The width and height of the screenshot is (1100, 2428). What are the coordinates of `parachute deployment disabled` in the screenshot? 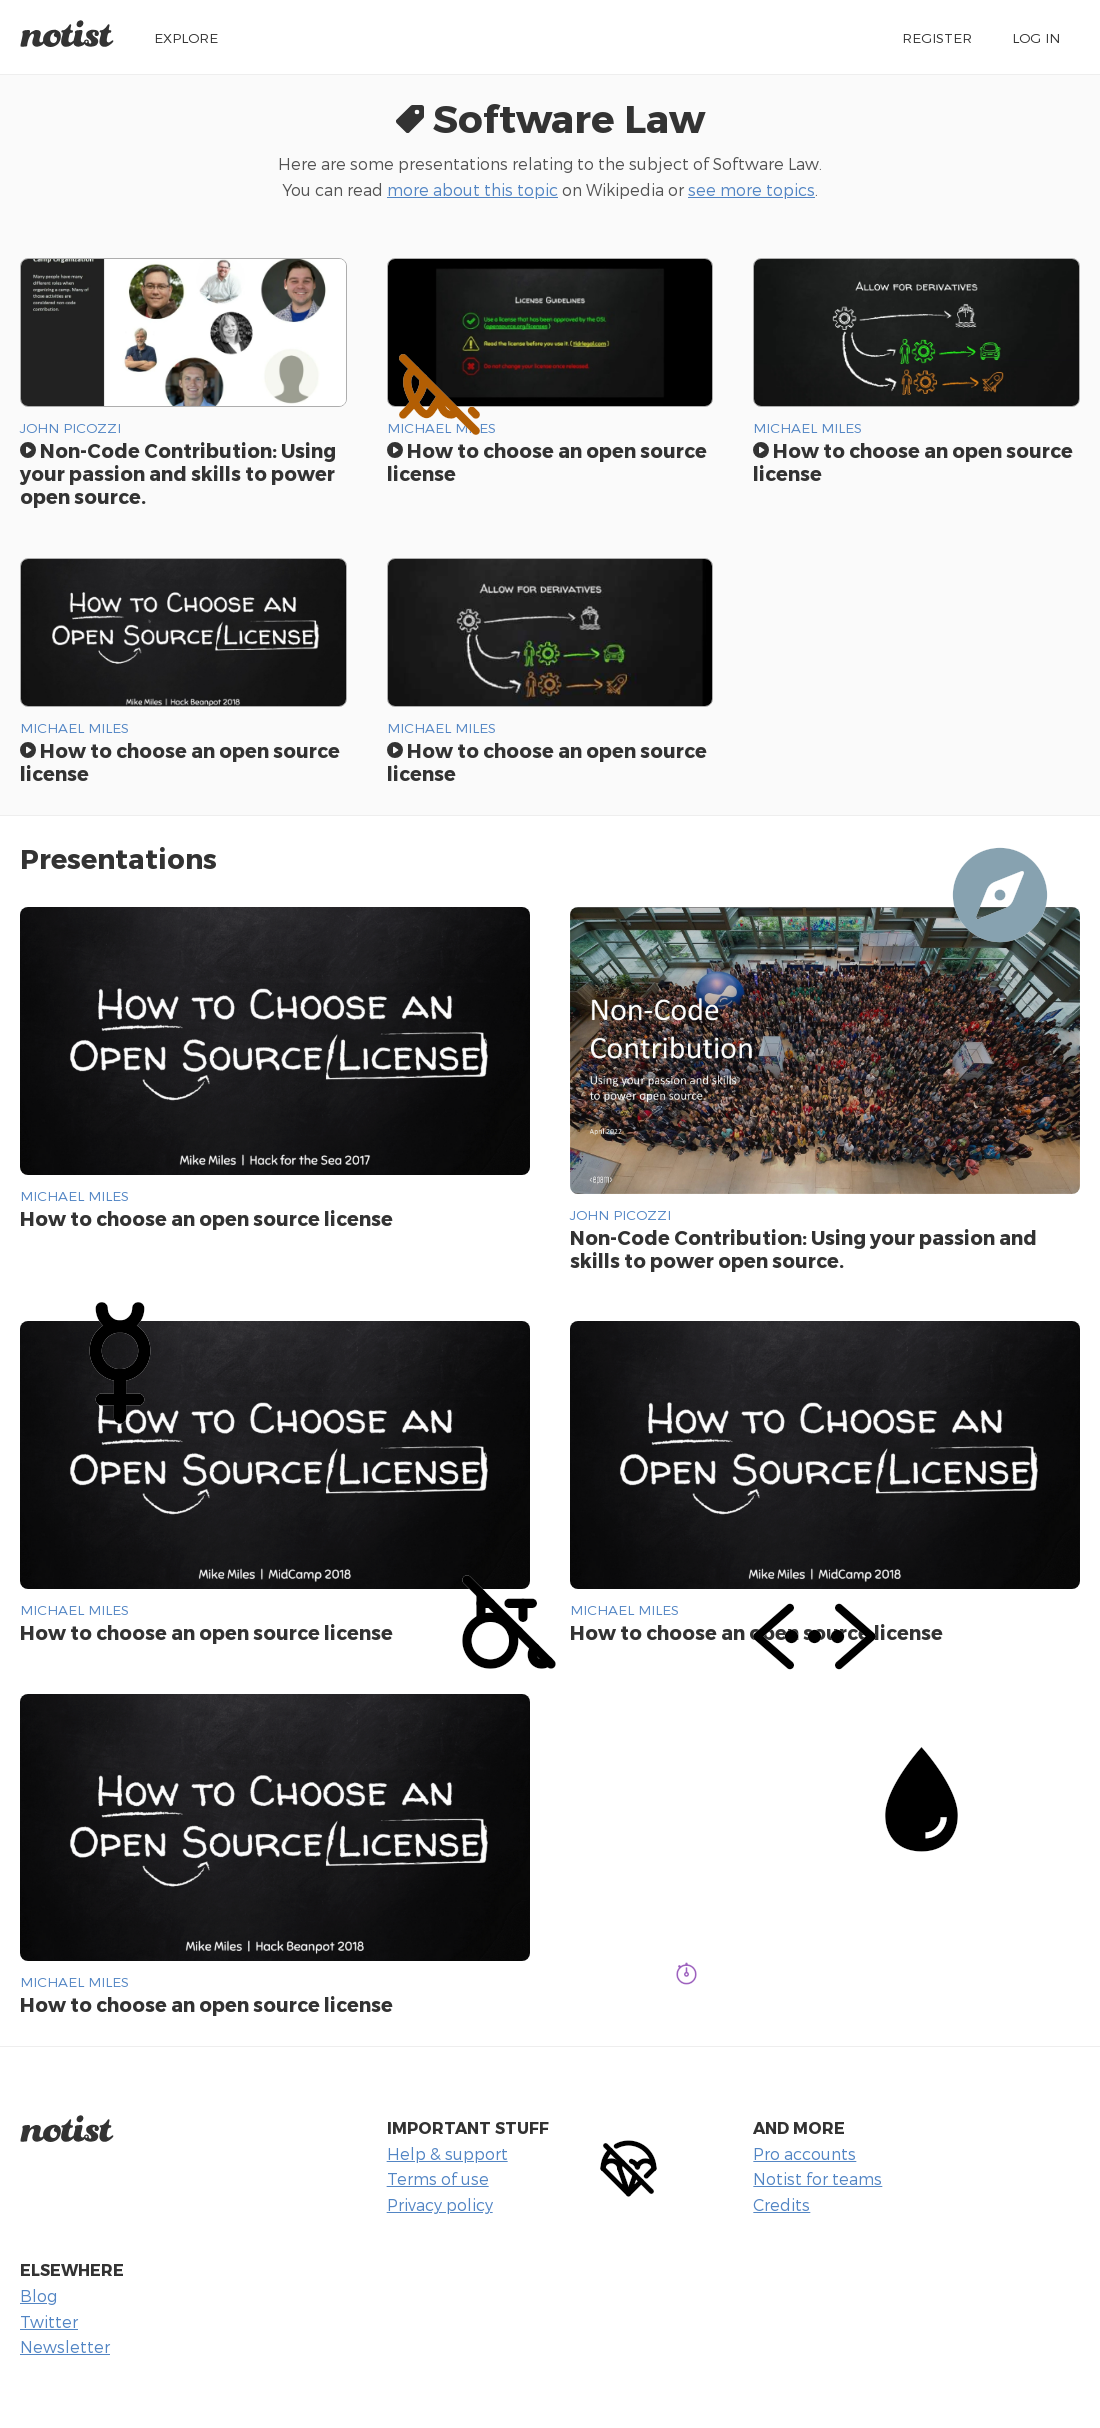 It's located at (628, 2168).